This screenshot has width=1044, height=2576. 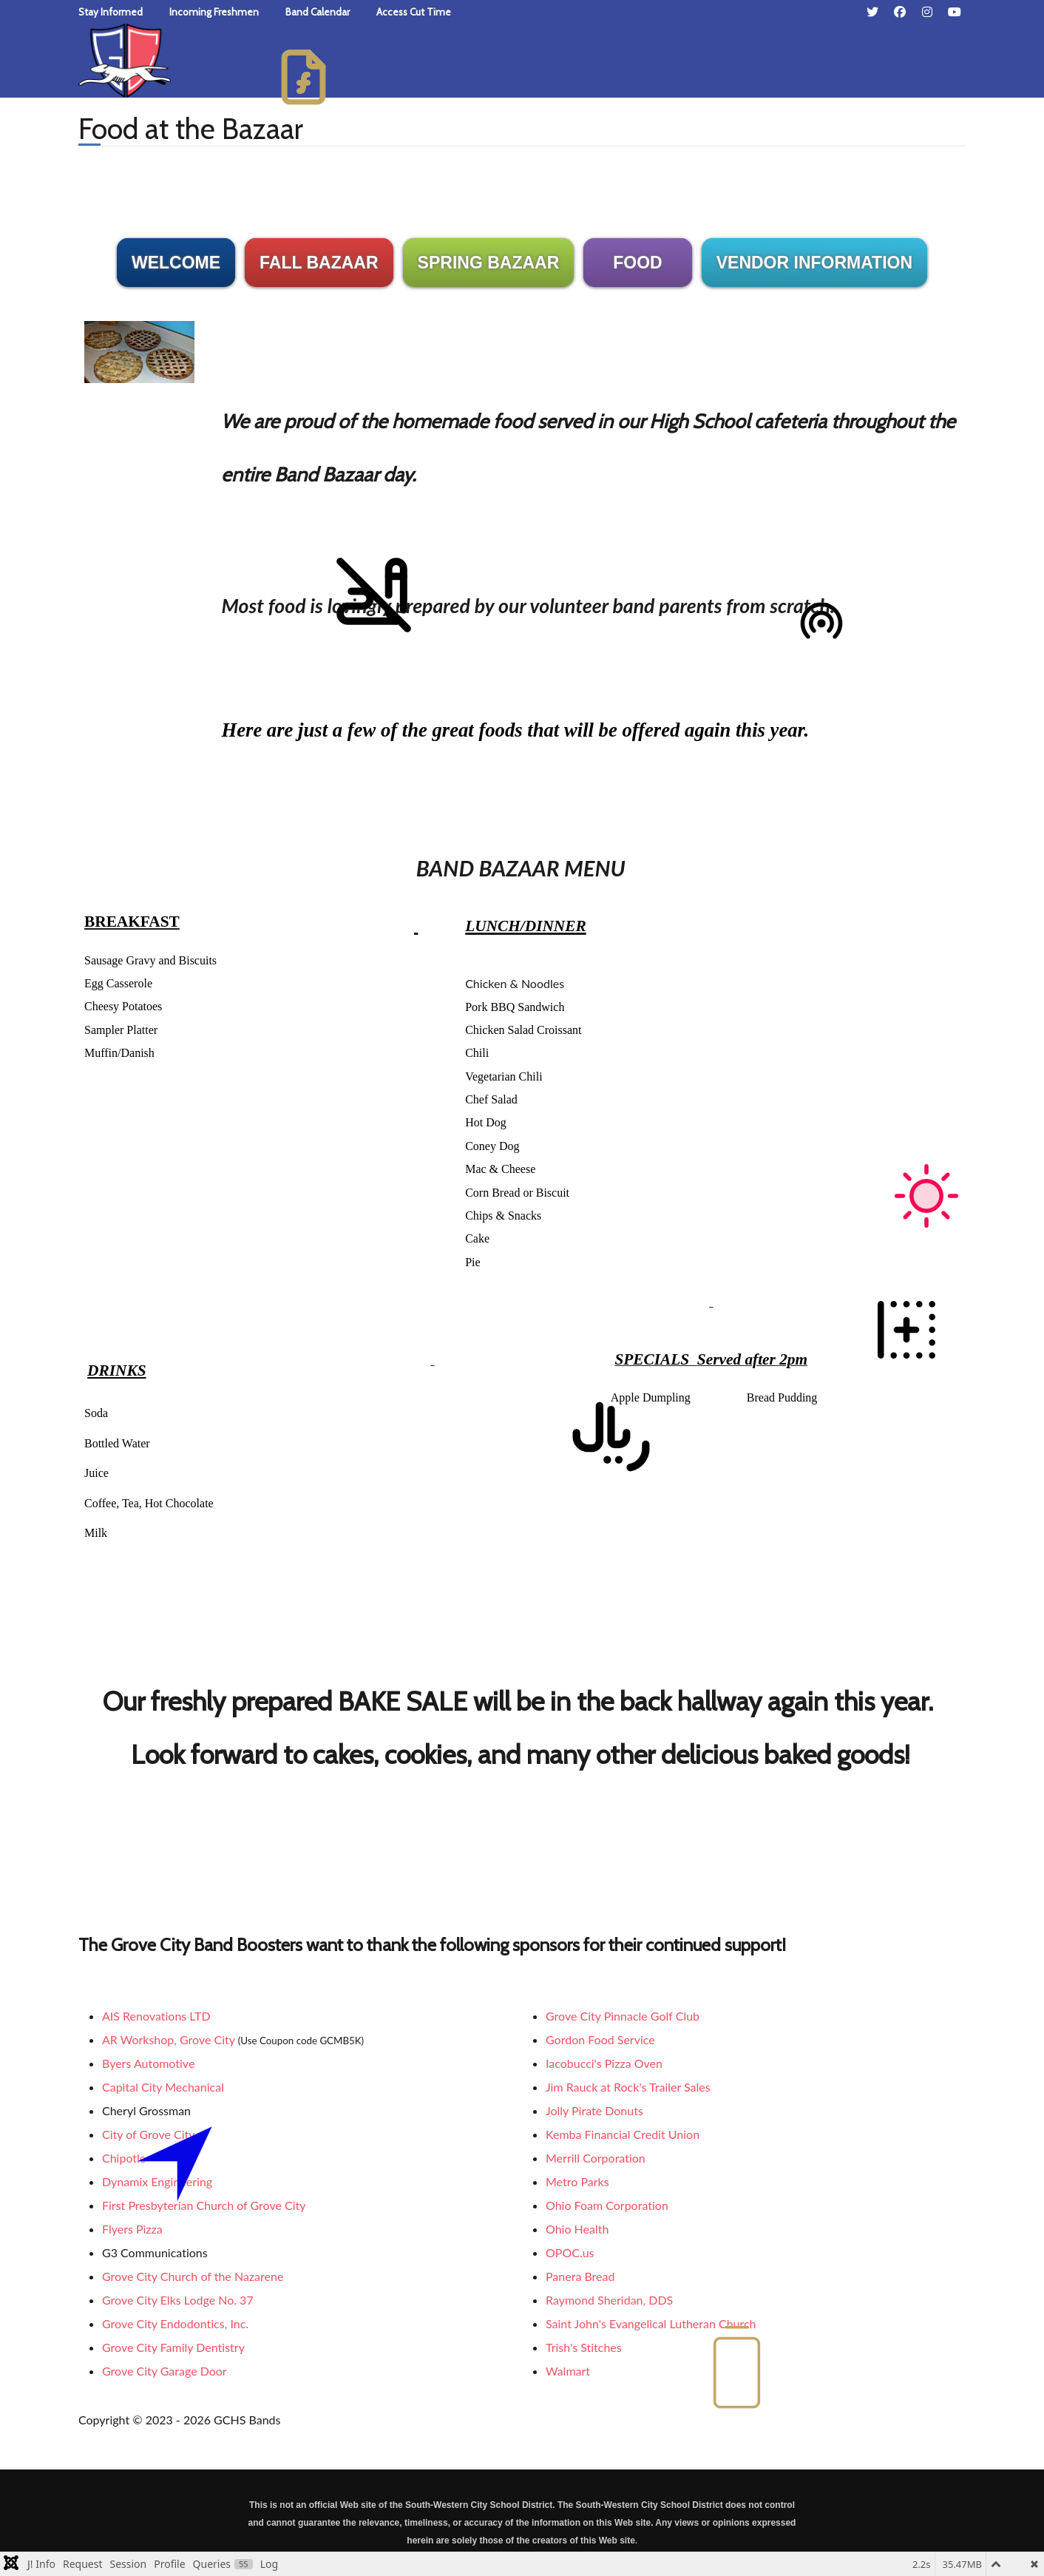 What do you see at coordinates (736, 2368) in the screenshot?
I see `indicates battery is completely drained` at bounding box center [736, 2368].